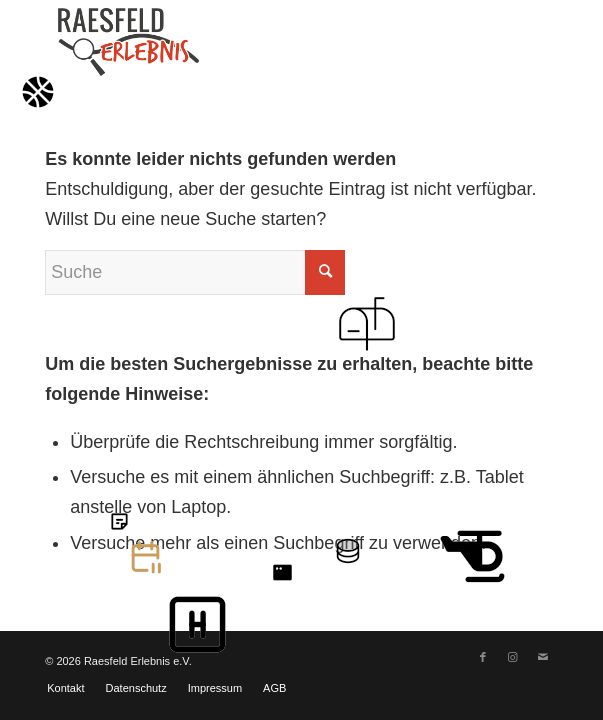 This screenshot has height=720, width=603. What do you see at coordinates (348, 551) in the screenshot?
I see `access database or data storage` at bounding box center [348, 551].